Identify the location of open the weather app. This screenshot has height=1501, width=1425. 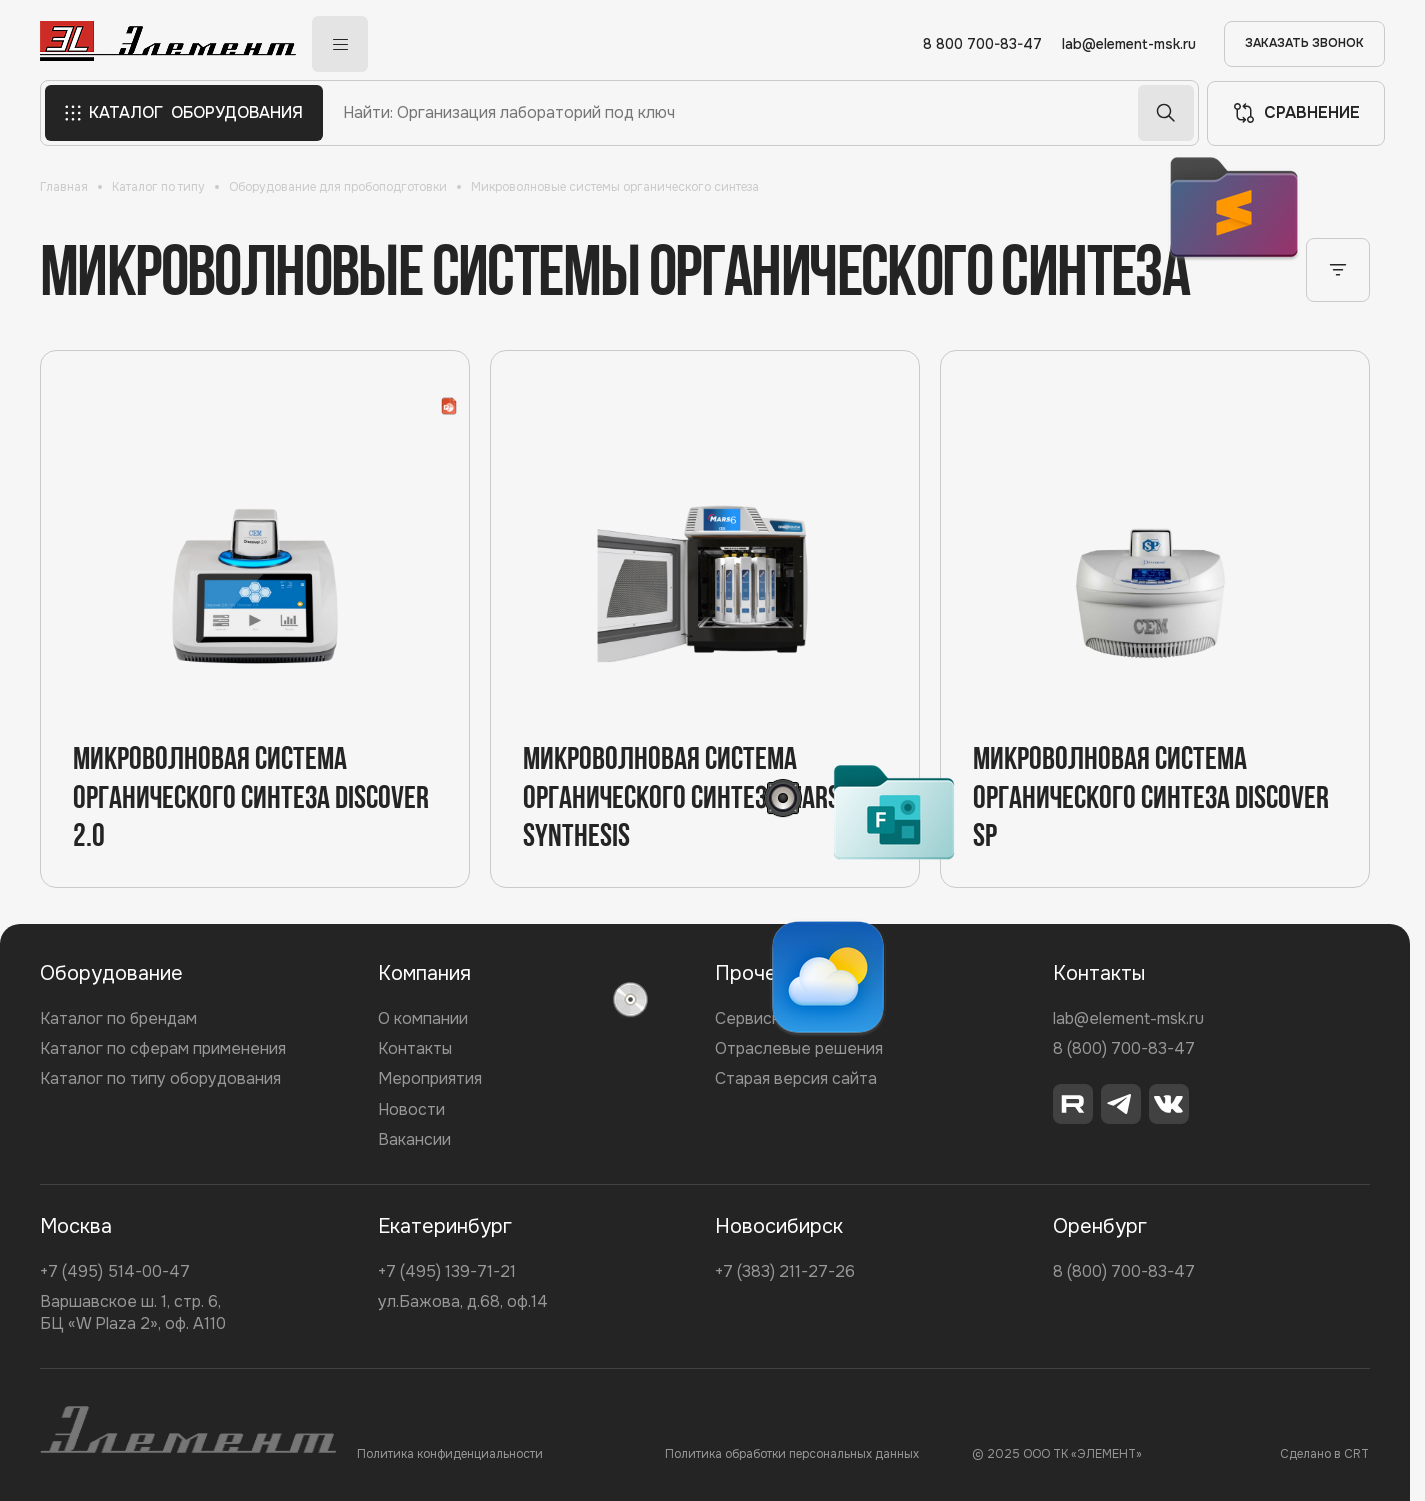
(828, 977).